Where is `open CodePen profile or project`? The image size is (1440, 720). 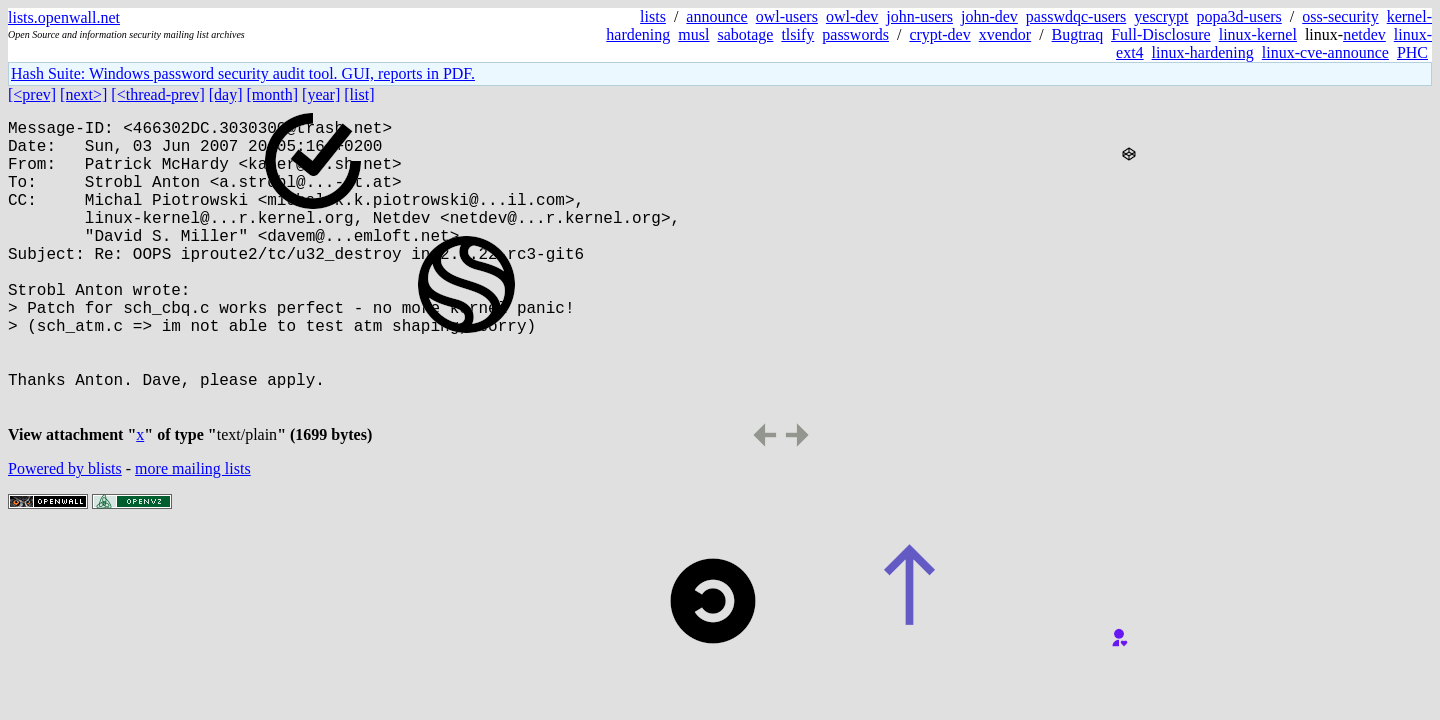 open CodePen profile or project is located at coordinates (1129, 154).